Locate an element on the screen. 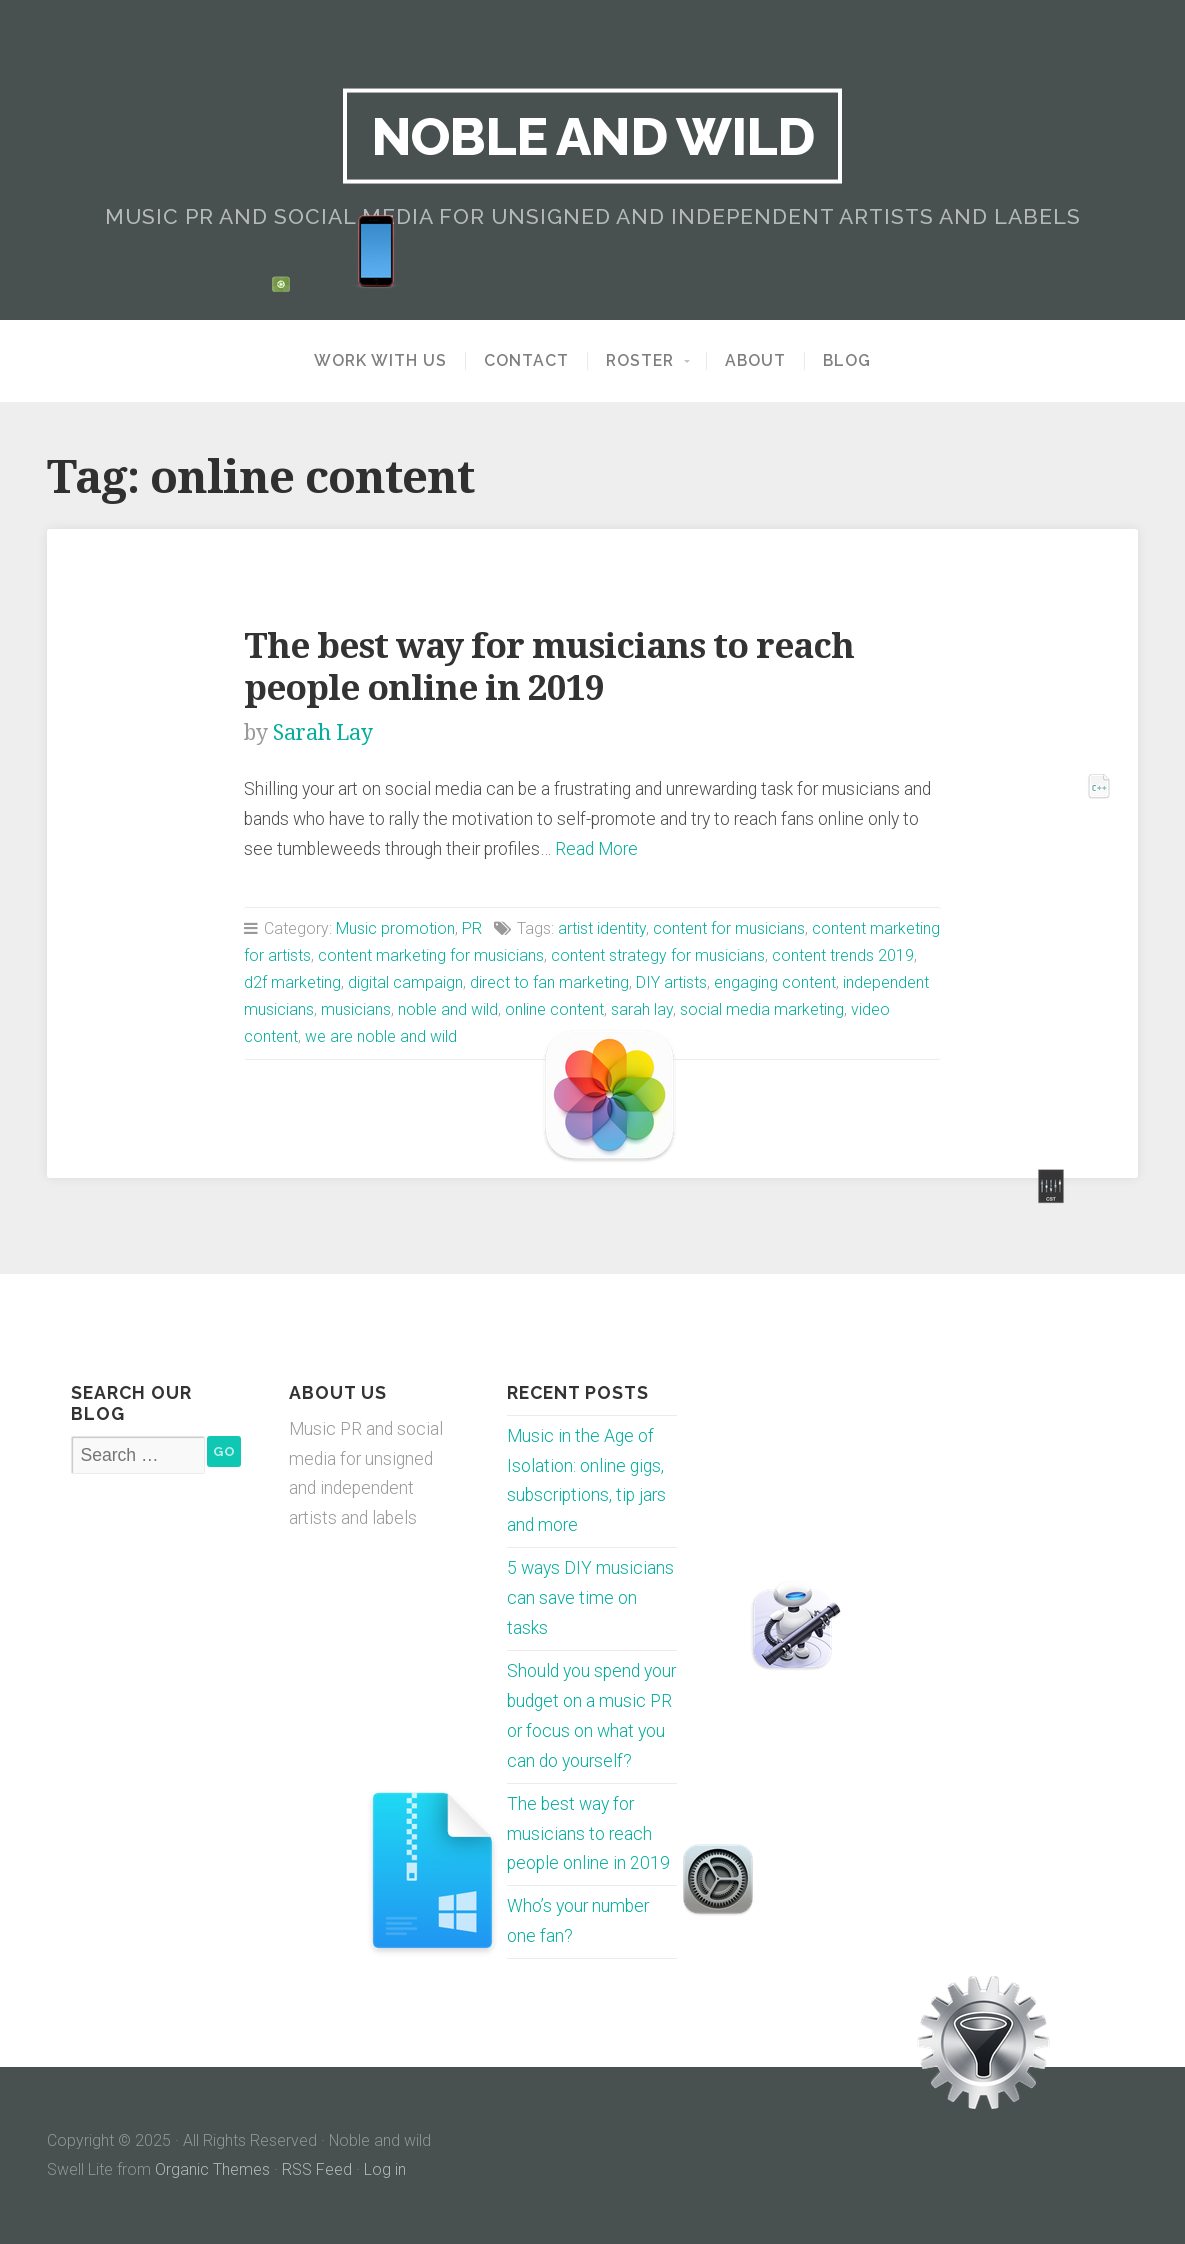  open system preferences or settings is located at coordinates (718, 1879).